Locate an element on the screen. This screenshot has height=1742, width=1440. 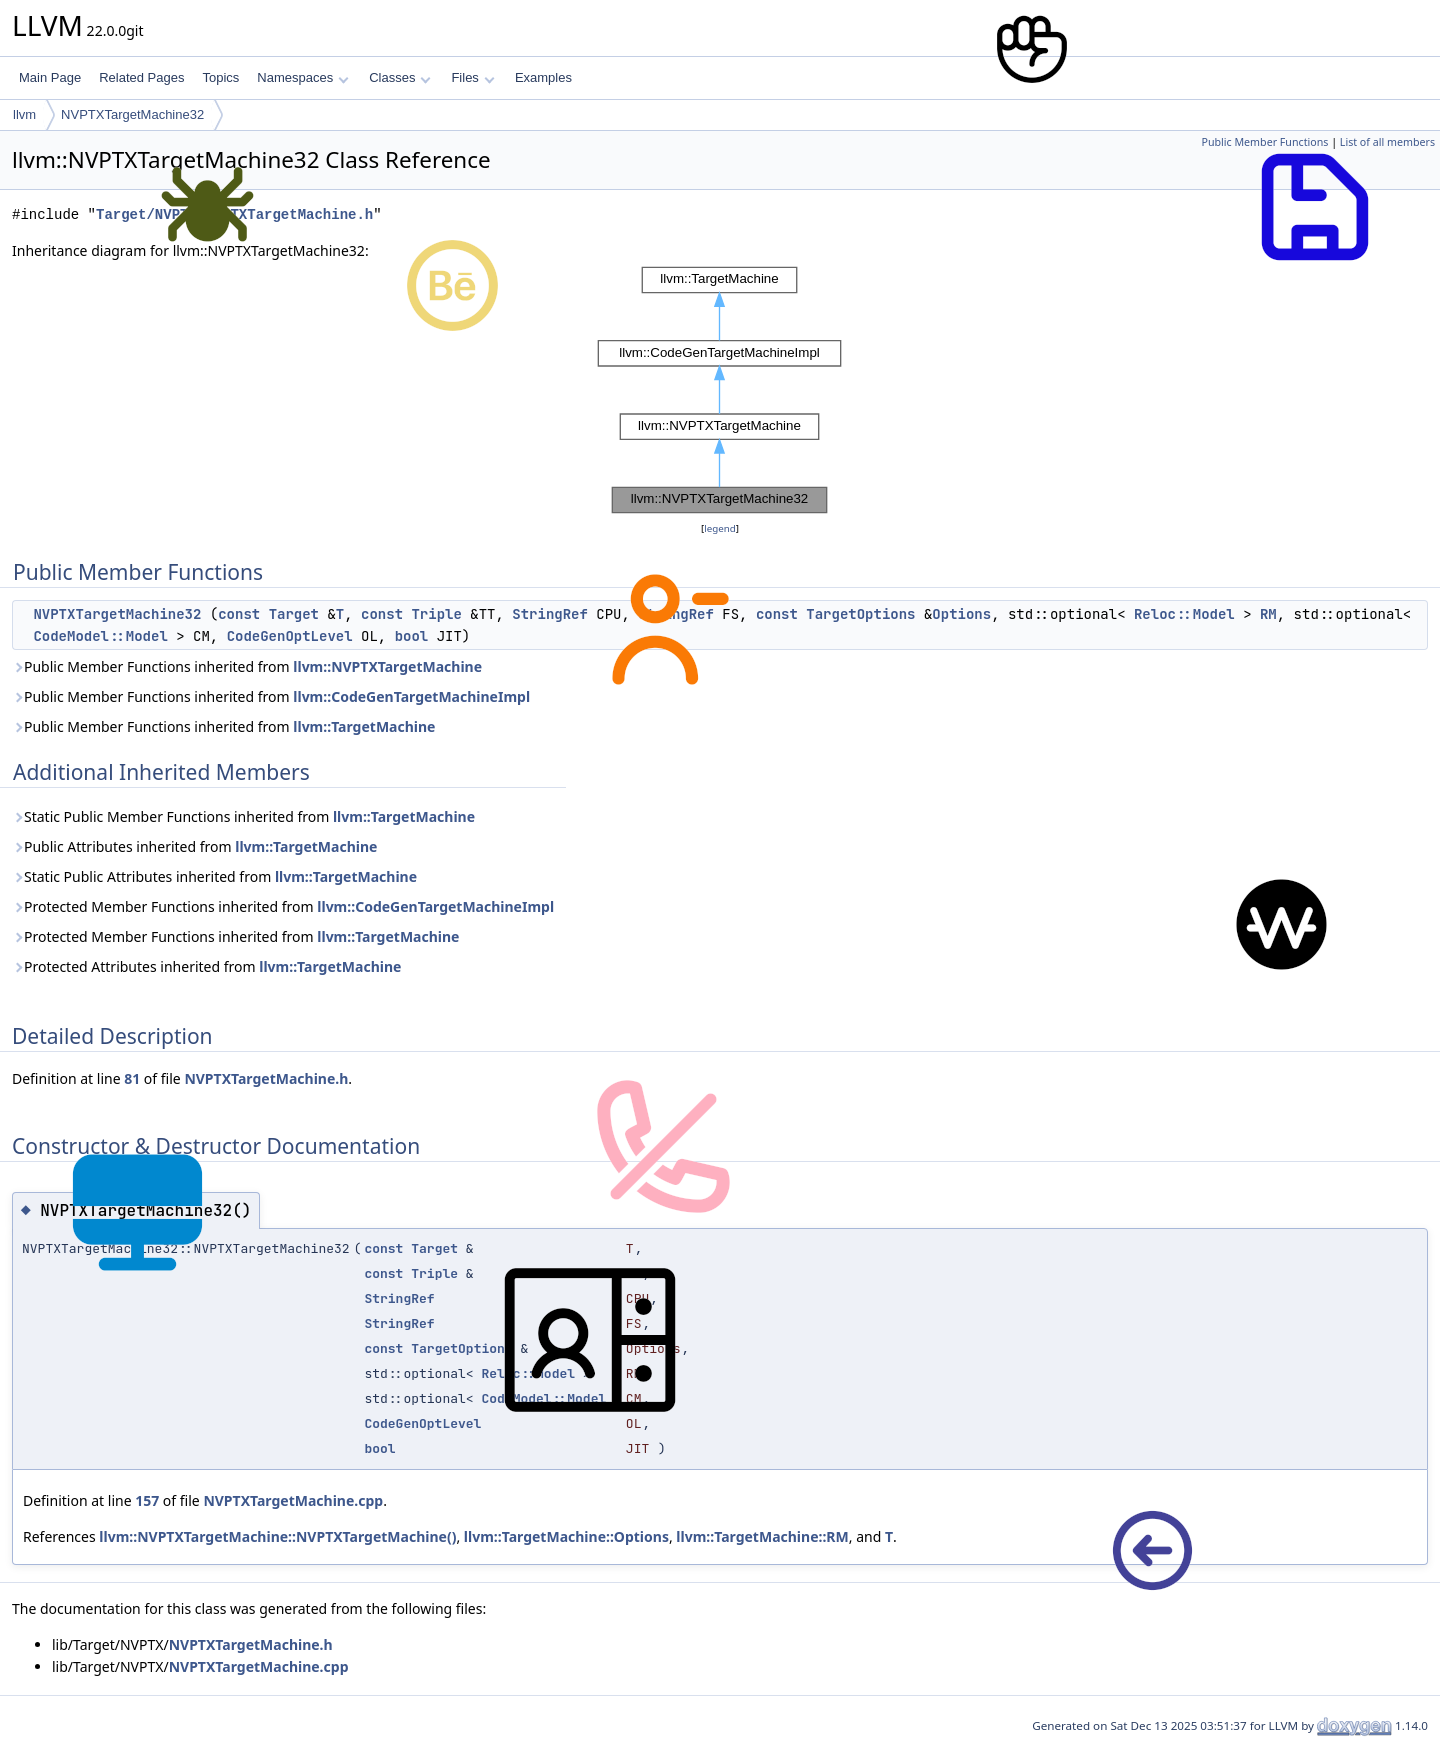
select Korean won as currency is located at coordinates (1281, 924).